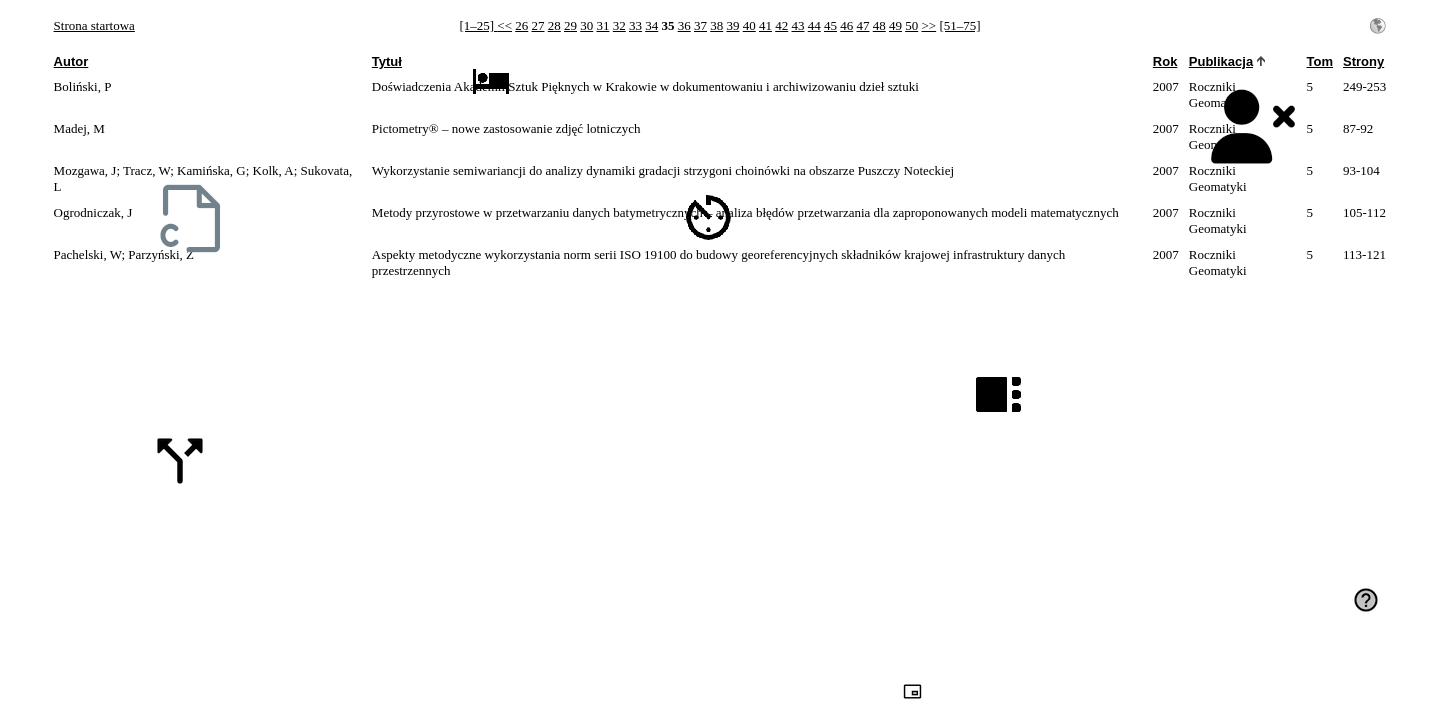  What do you see at coordinates (998, 394) in the screenshot?
I see `toggle sidebar panel visibility` at bounding box center [998, 394].